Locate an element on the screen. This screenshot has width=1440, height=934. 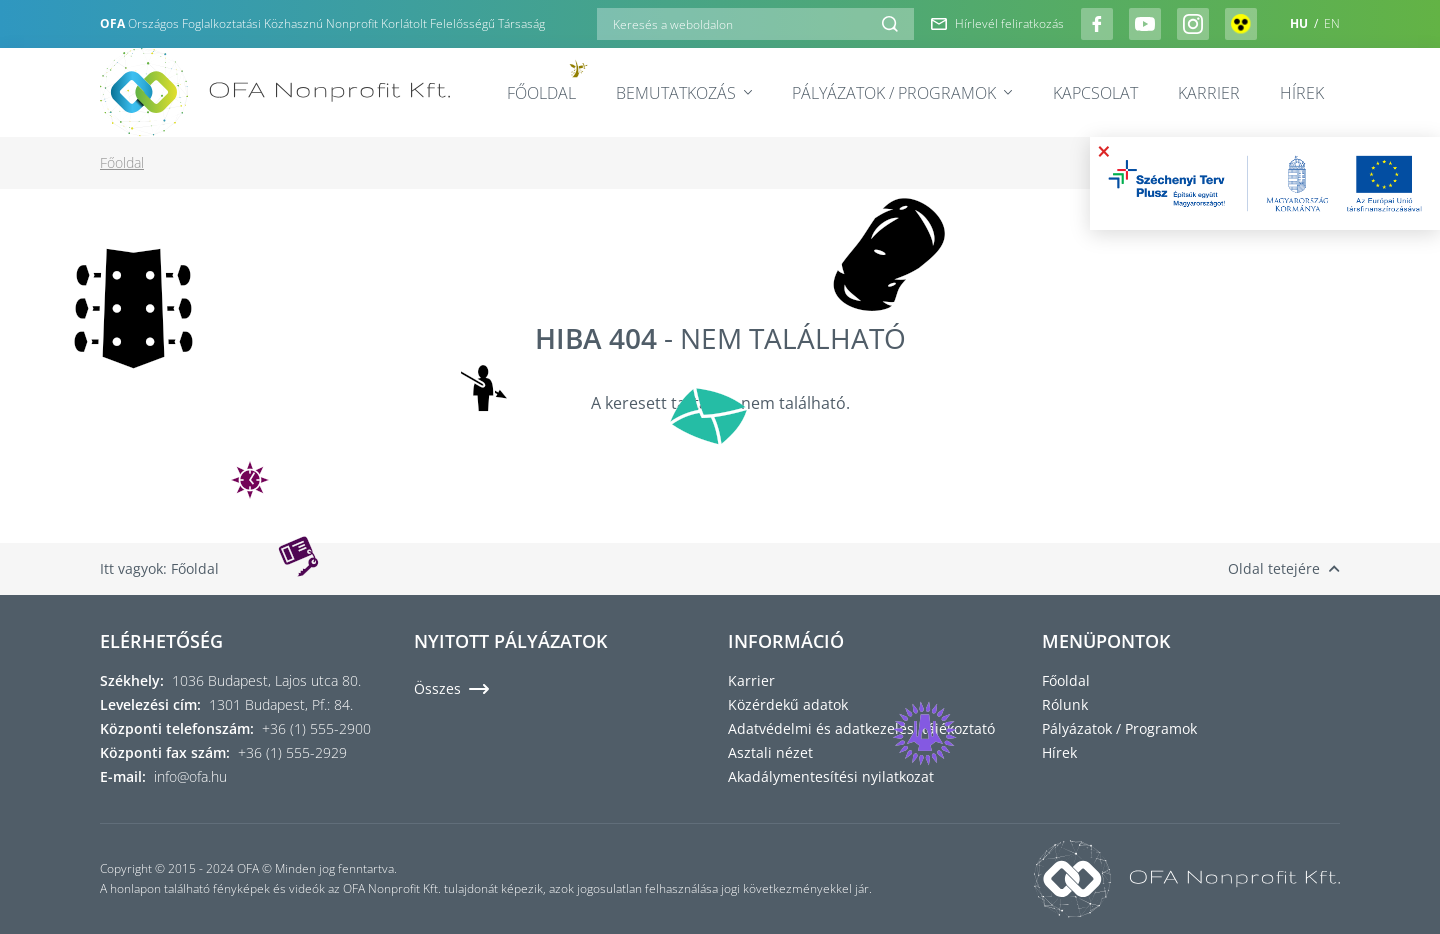
indicates a piercing or stabbing attack in a game is located at coordinates (484, 388).